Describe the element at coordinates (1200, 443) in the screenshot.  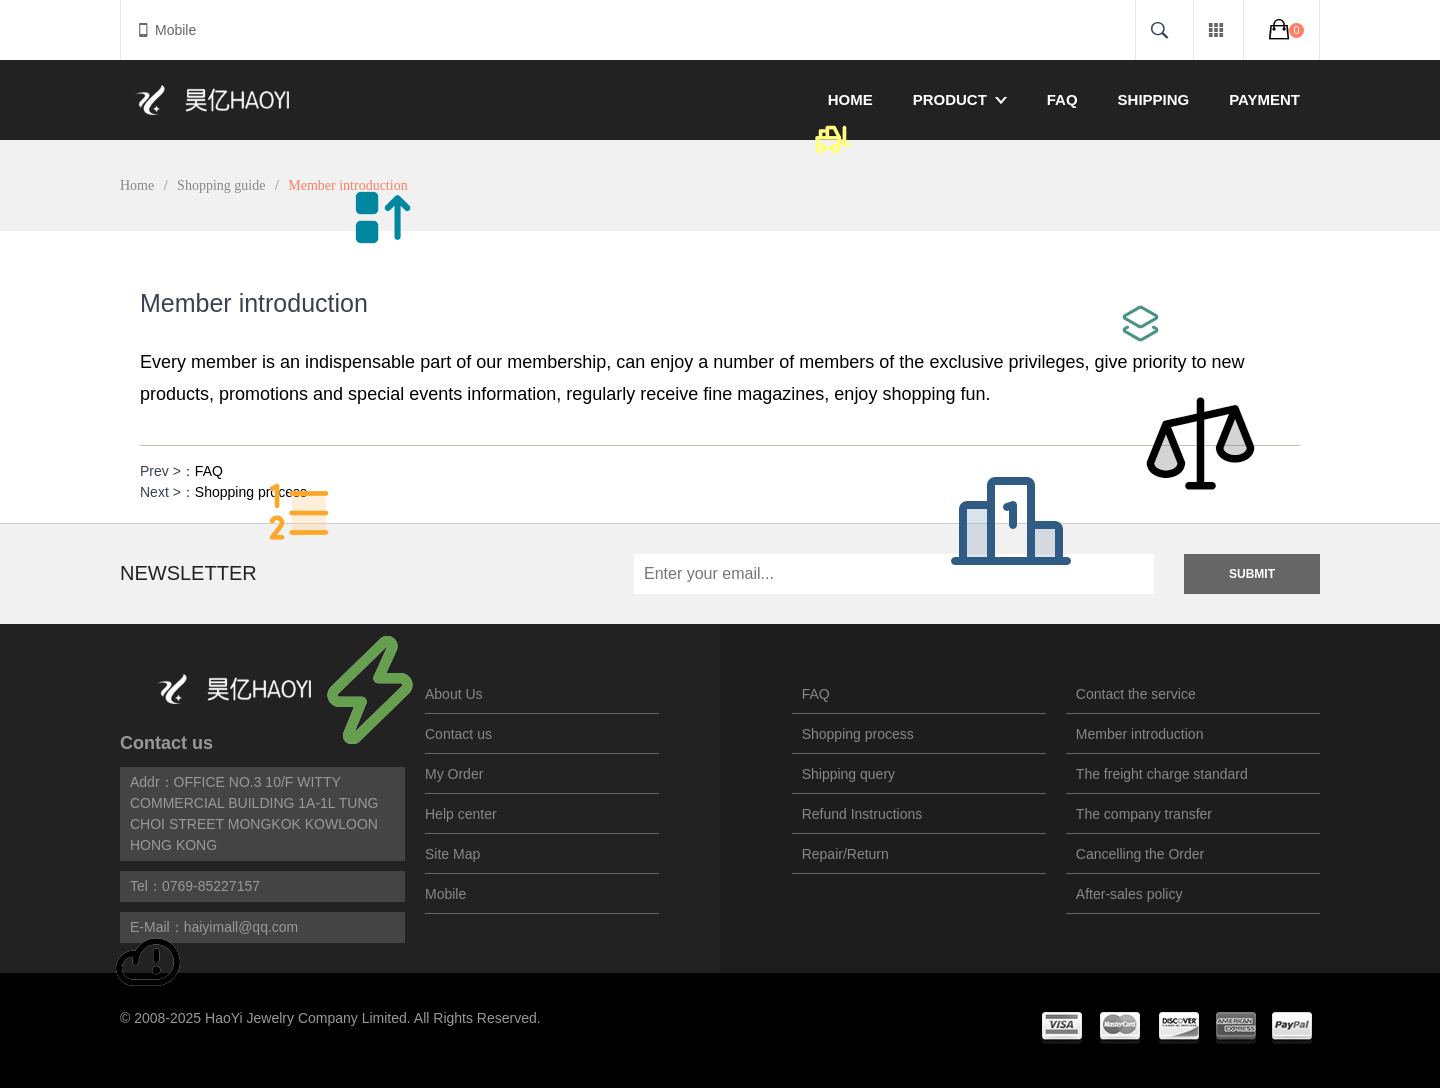
I see `access legal or terms of service information` at that location.